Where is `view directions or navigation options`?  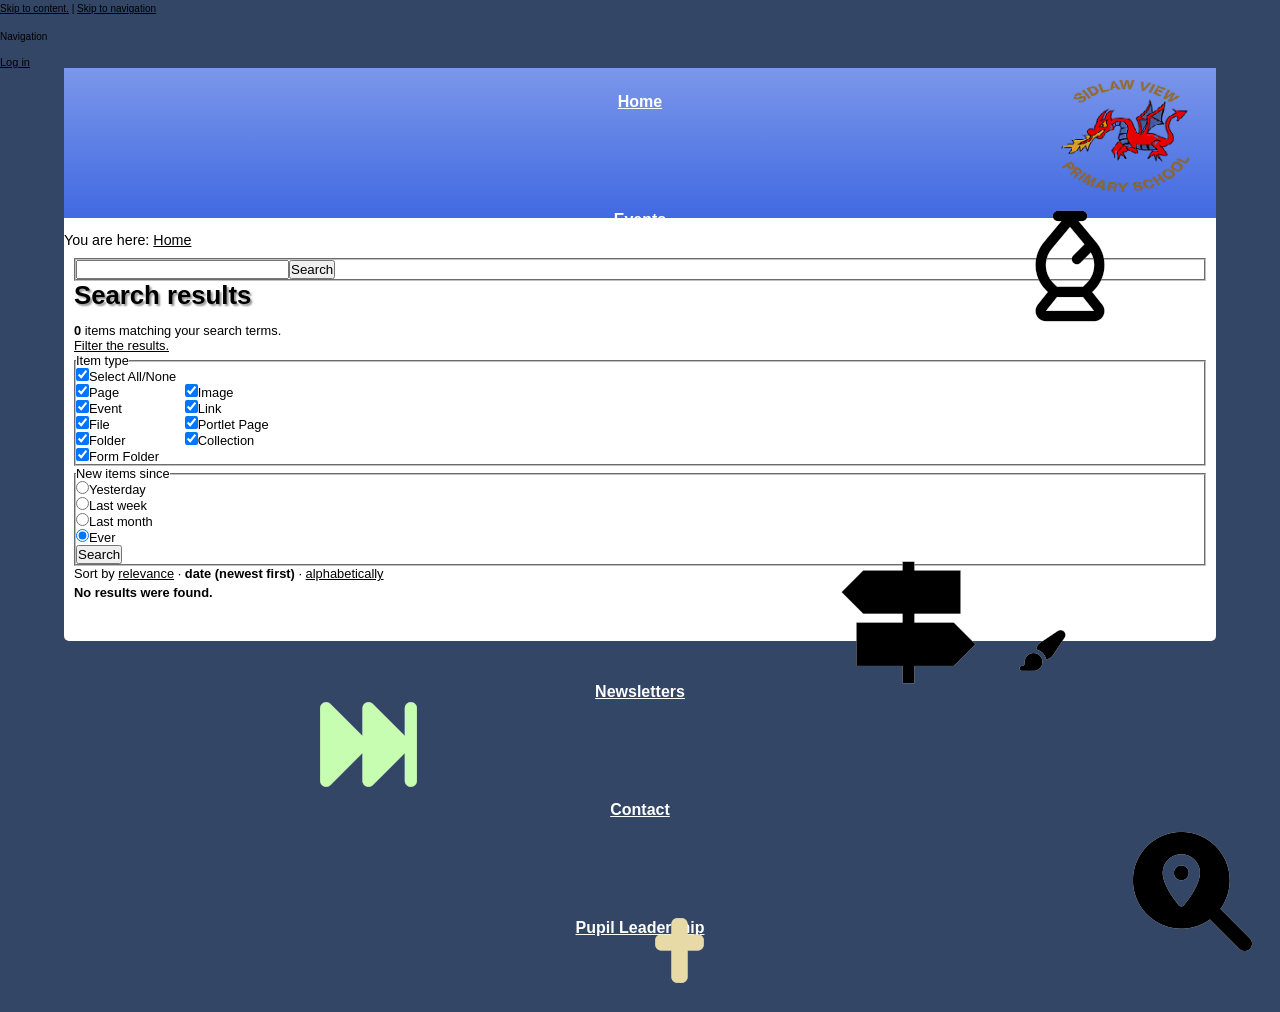
view directions or navigation options is located at coordinates (908, 622).